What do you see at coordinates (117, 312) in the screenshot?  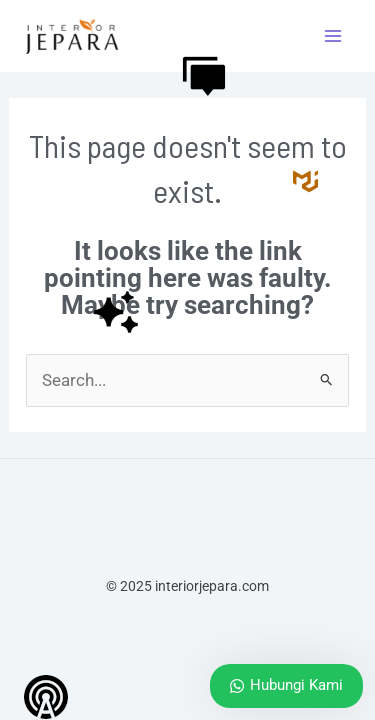 I see `indicates AI-generated or enhanced content` at bounding box center [117, 312].